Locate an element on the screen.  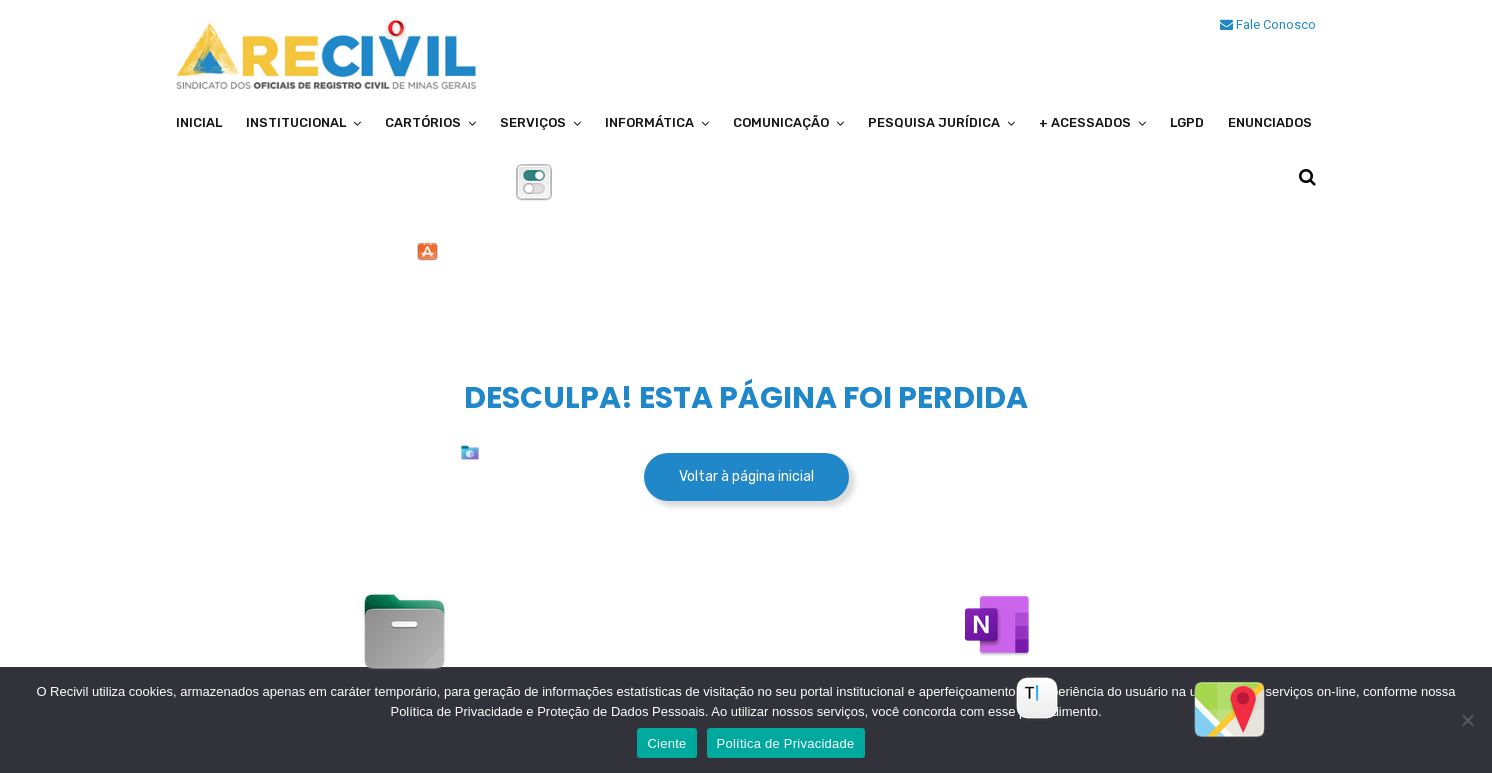
open the file manager application is located at coordinates (404, 631).